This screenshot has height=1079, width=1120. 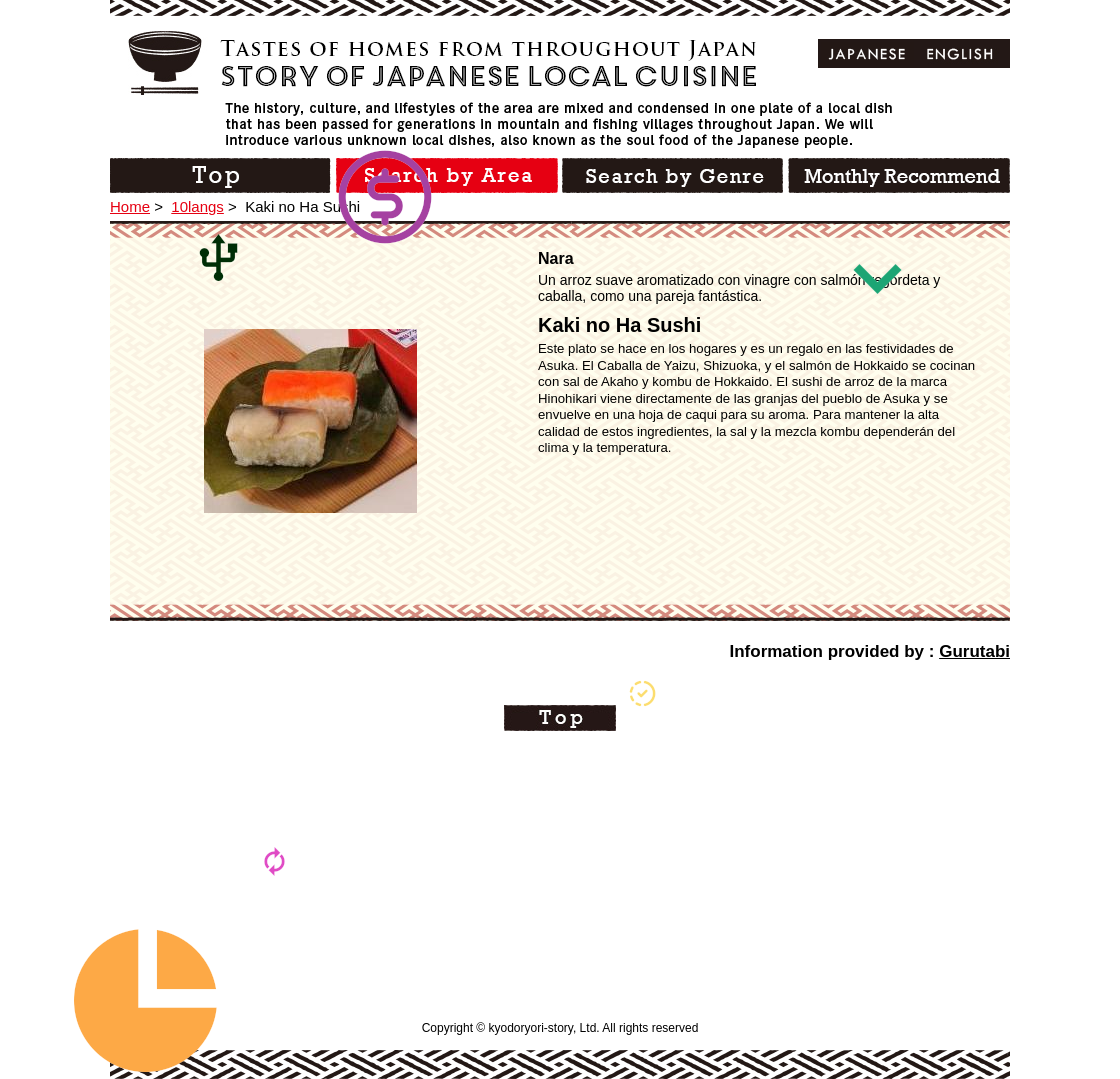 What do you see at coordinates (385, 197) in the screenshot?
I see `view account balance or financial information` at bounding box center [385, 197].